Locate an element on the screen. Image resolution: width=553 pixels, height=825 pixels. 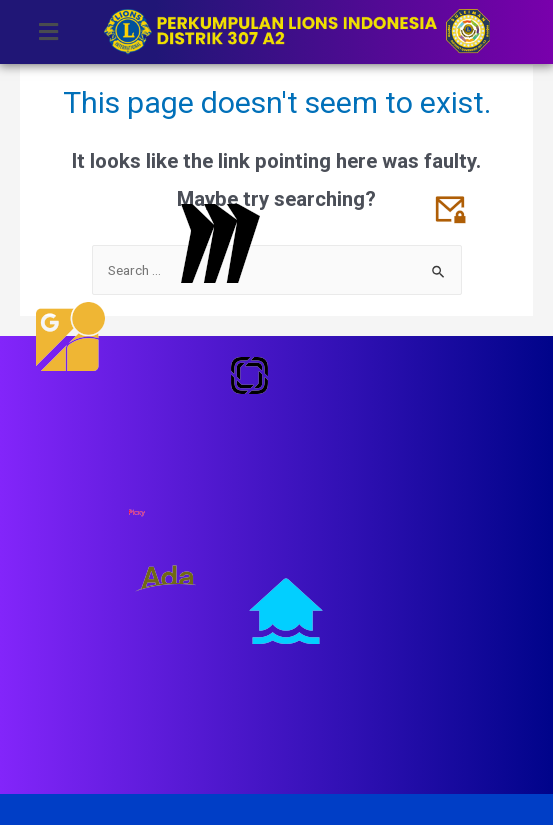
Prismic CMS logo is located at coordinates (249, 375).